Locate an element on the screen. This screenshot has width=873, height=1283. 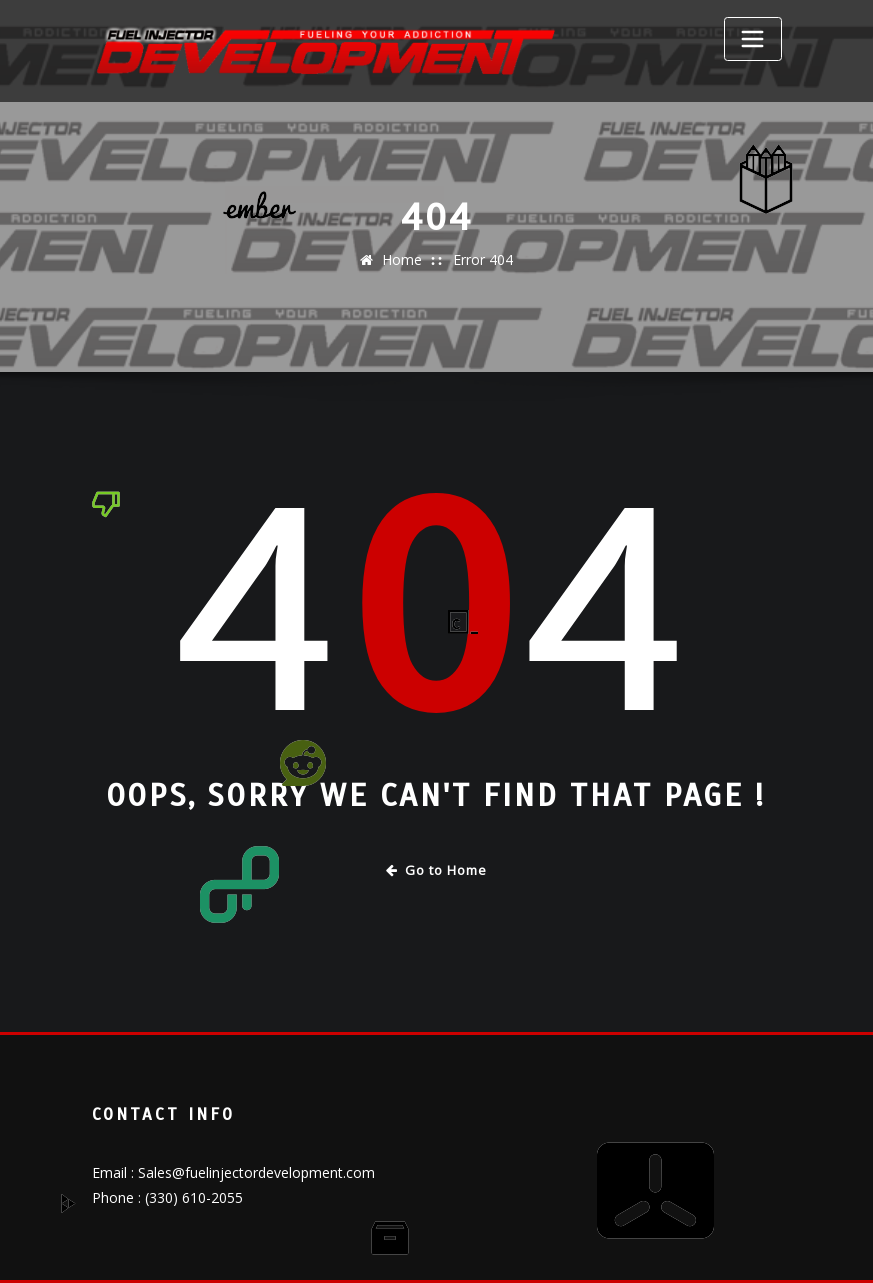
open the OpenProject app is located at coordinates (239, 884).